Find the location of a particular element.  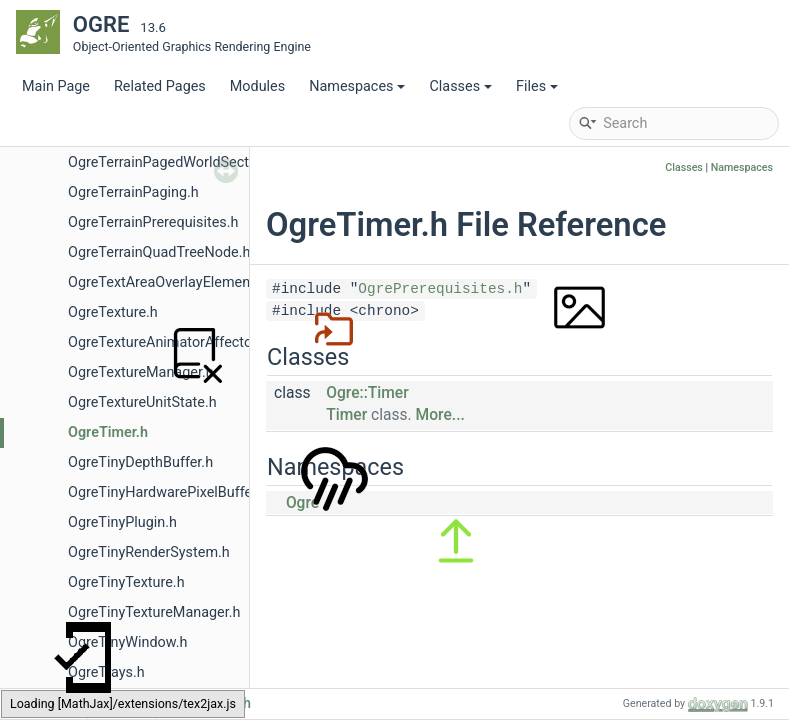

indicates mobile-optimized or responsive content is located at coordinates (82, 657).